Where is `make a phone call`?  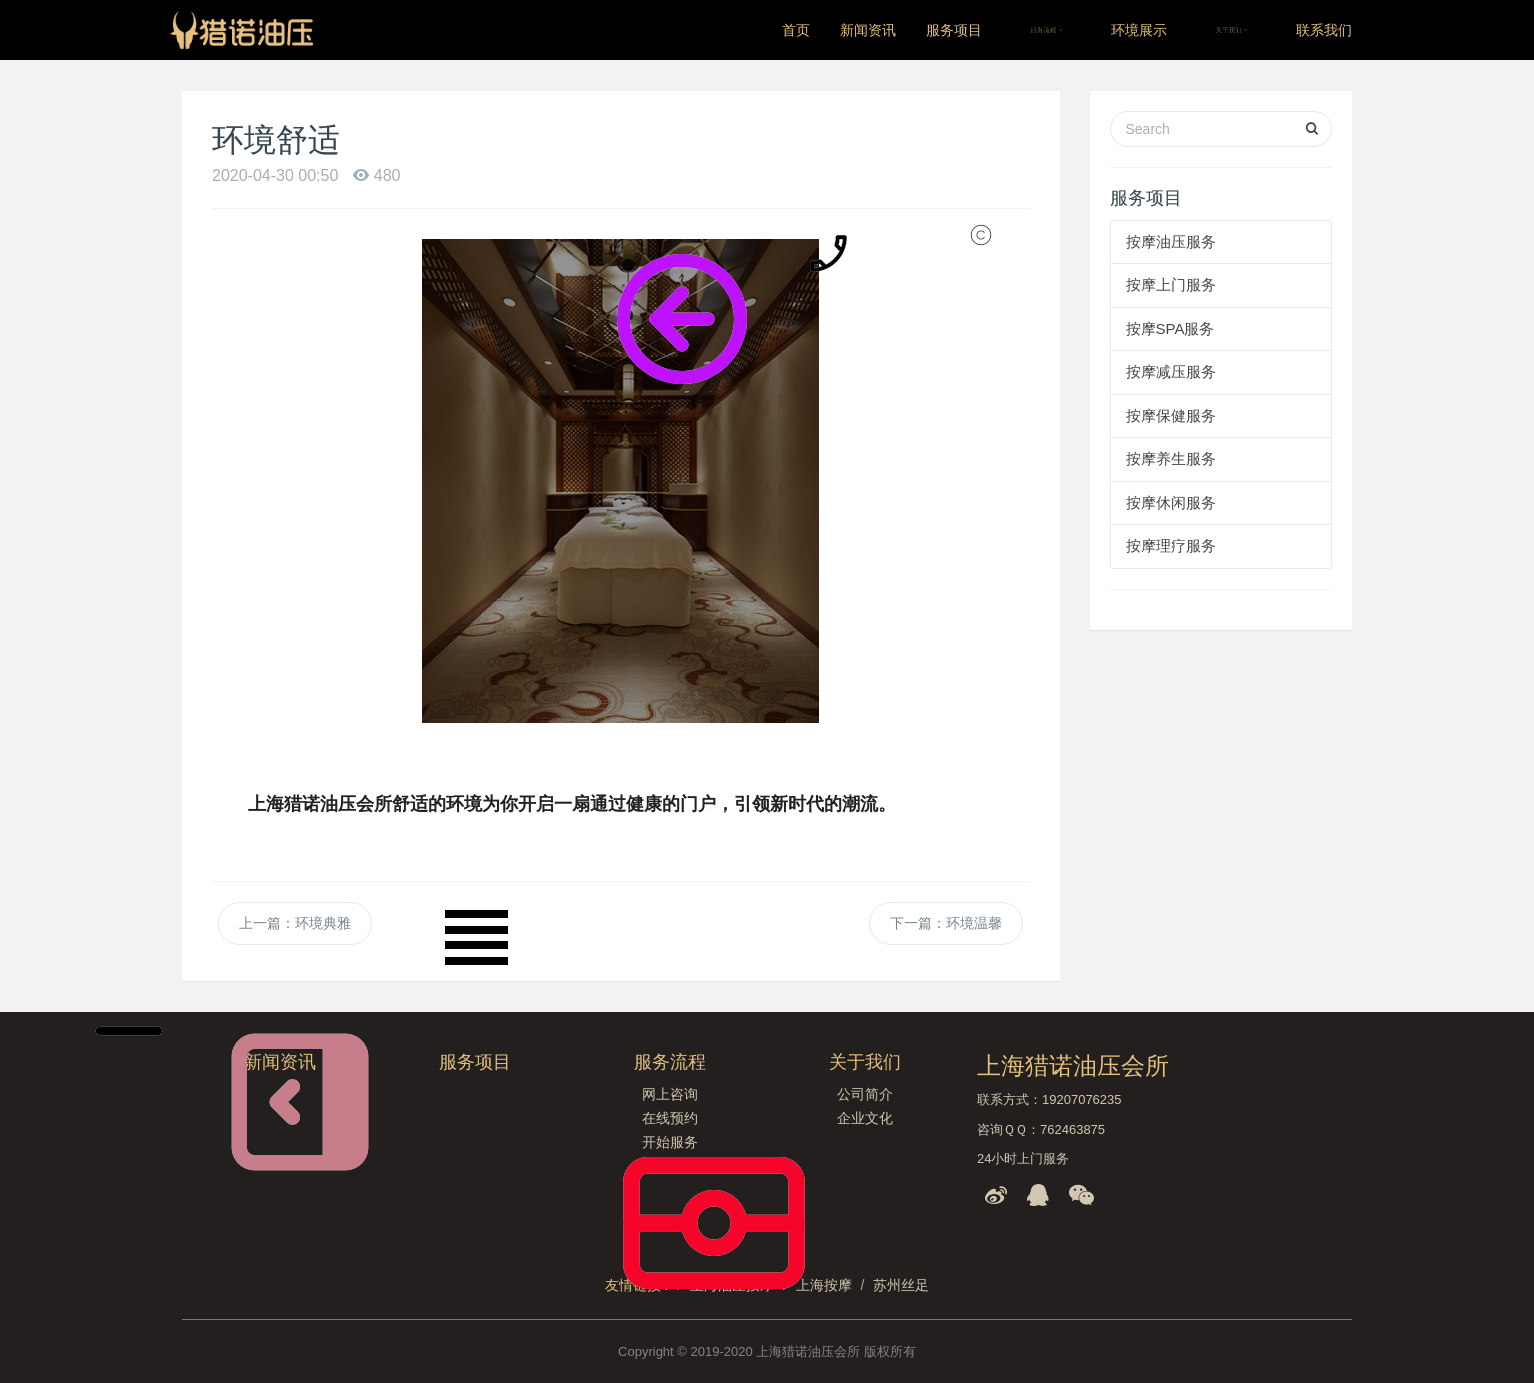
make a phone call is located at coordinates (828, 253).